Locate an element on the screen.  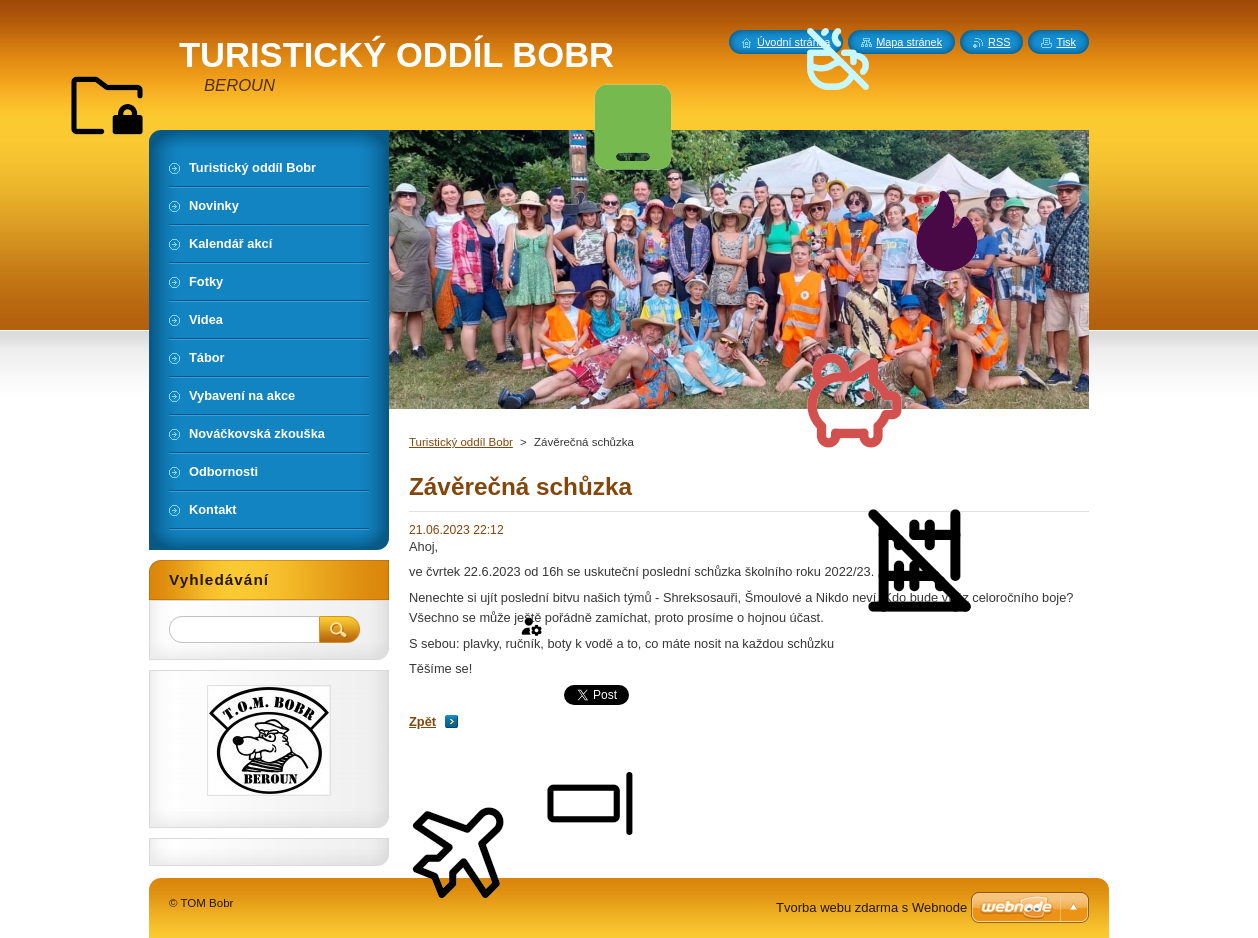
access a password-protected folder is located at coordinates (107, 104).